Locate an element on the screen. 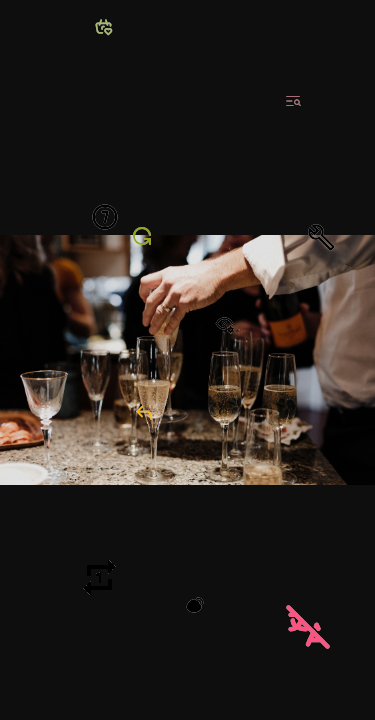  access settings or configuration options is located at coordinates (321, 237).